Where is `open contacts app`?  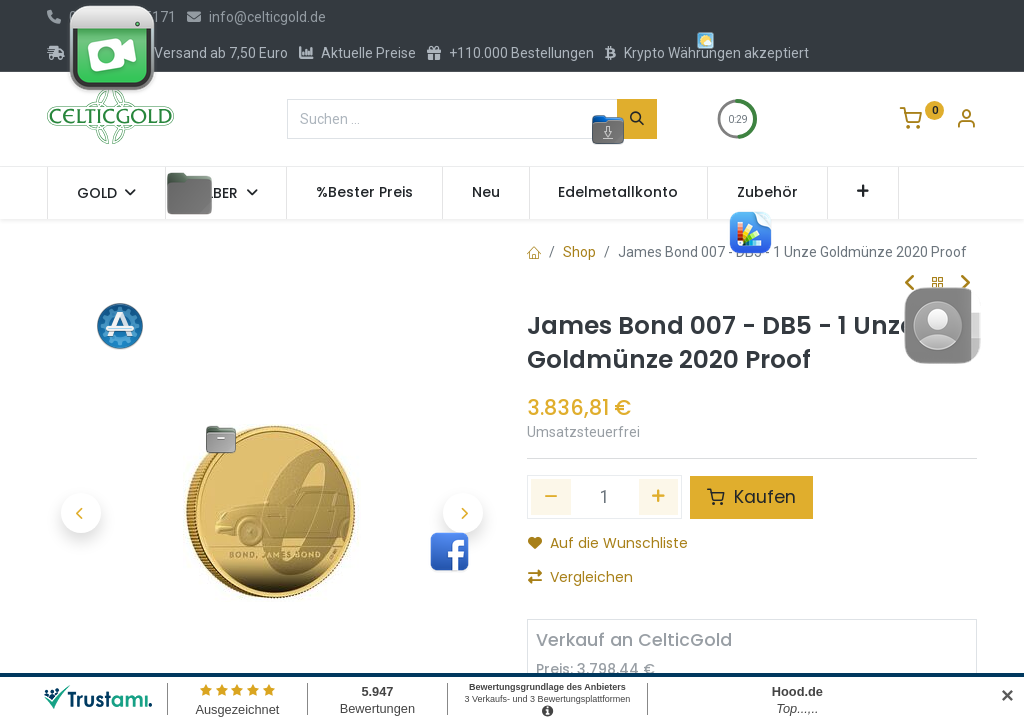
open contacts app is located at coordinates (942, 325).